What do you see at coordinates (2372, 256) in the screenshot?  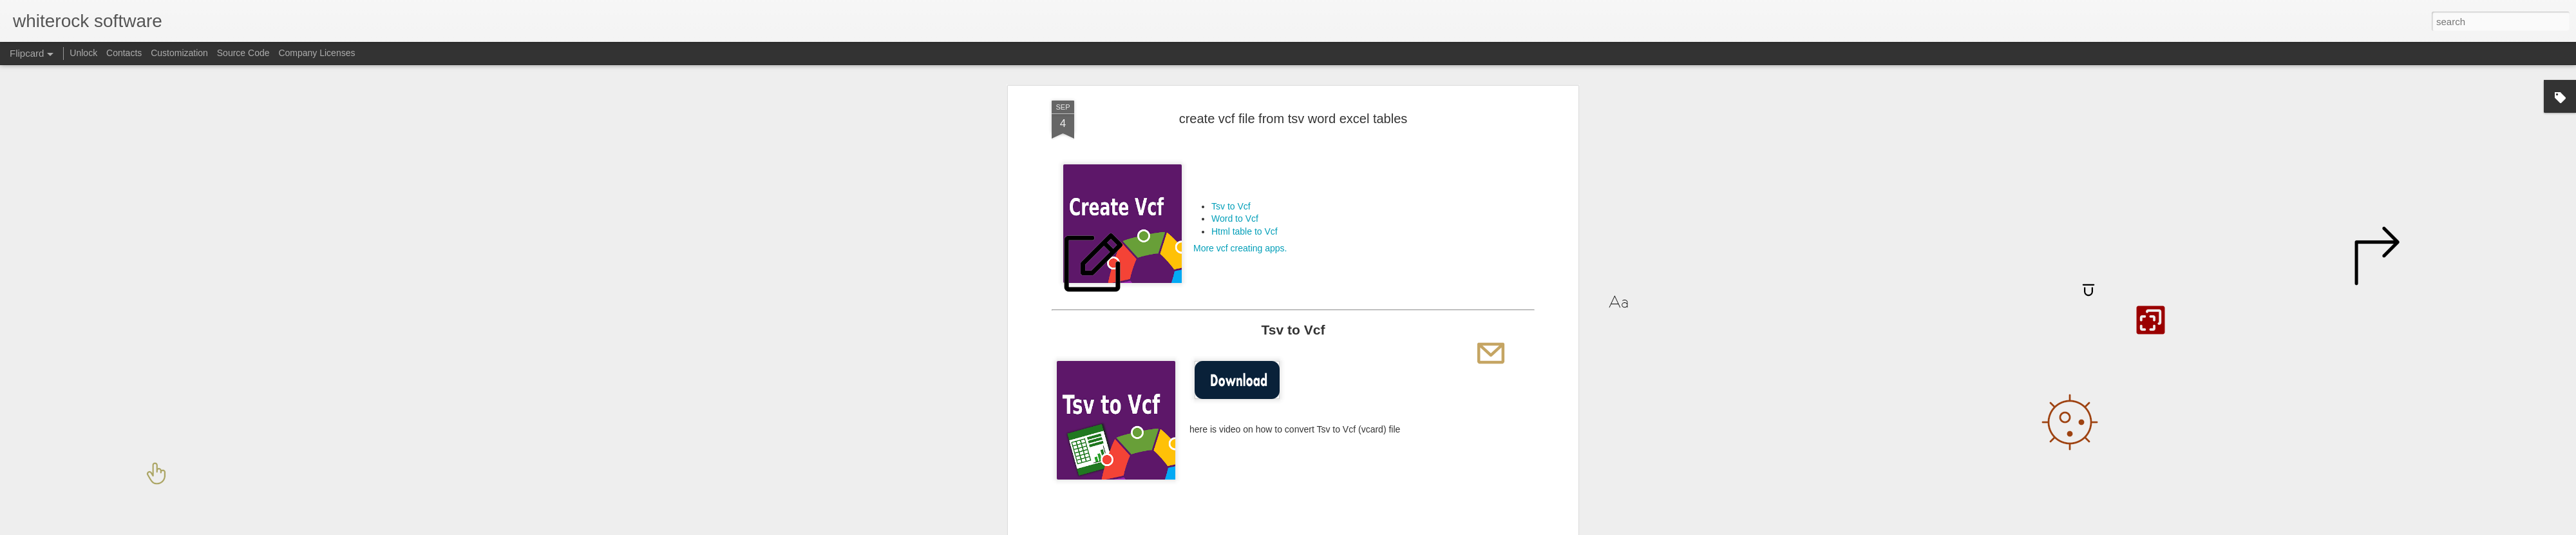 I see `reply to a message` at bounding box center [2372, 256].